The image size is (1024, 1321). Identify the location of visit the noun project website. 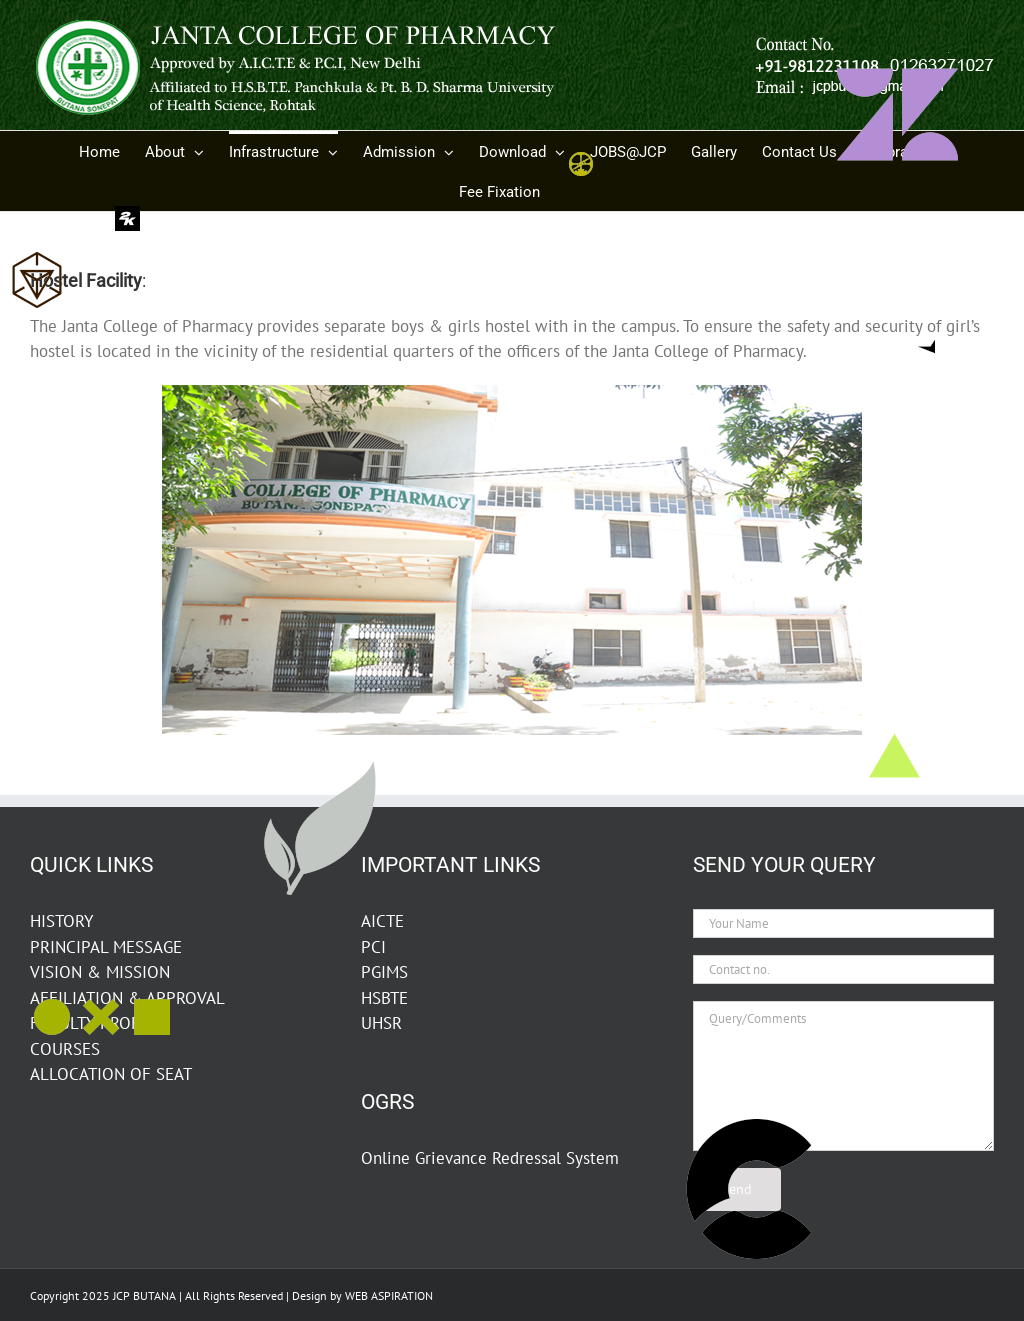
(102, 1017).